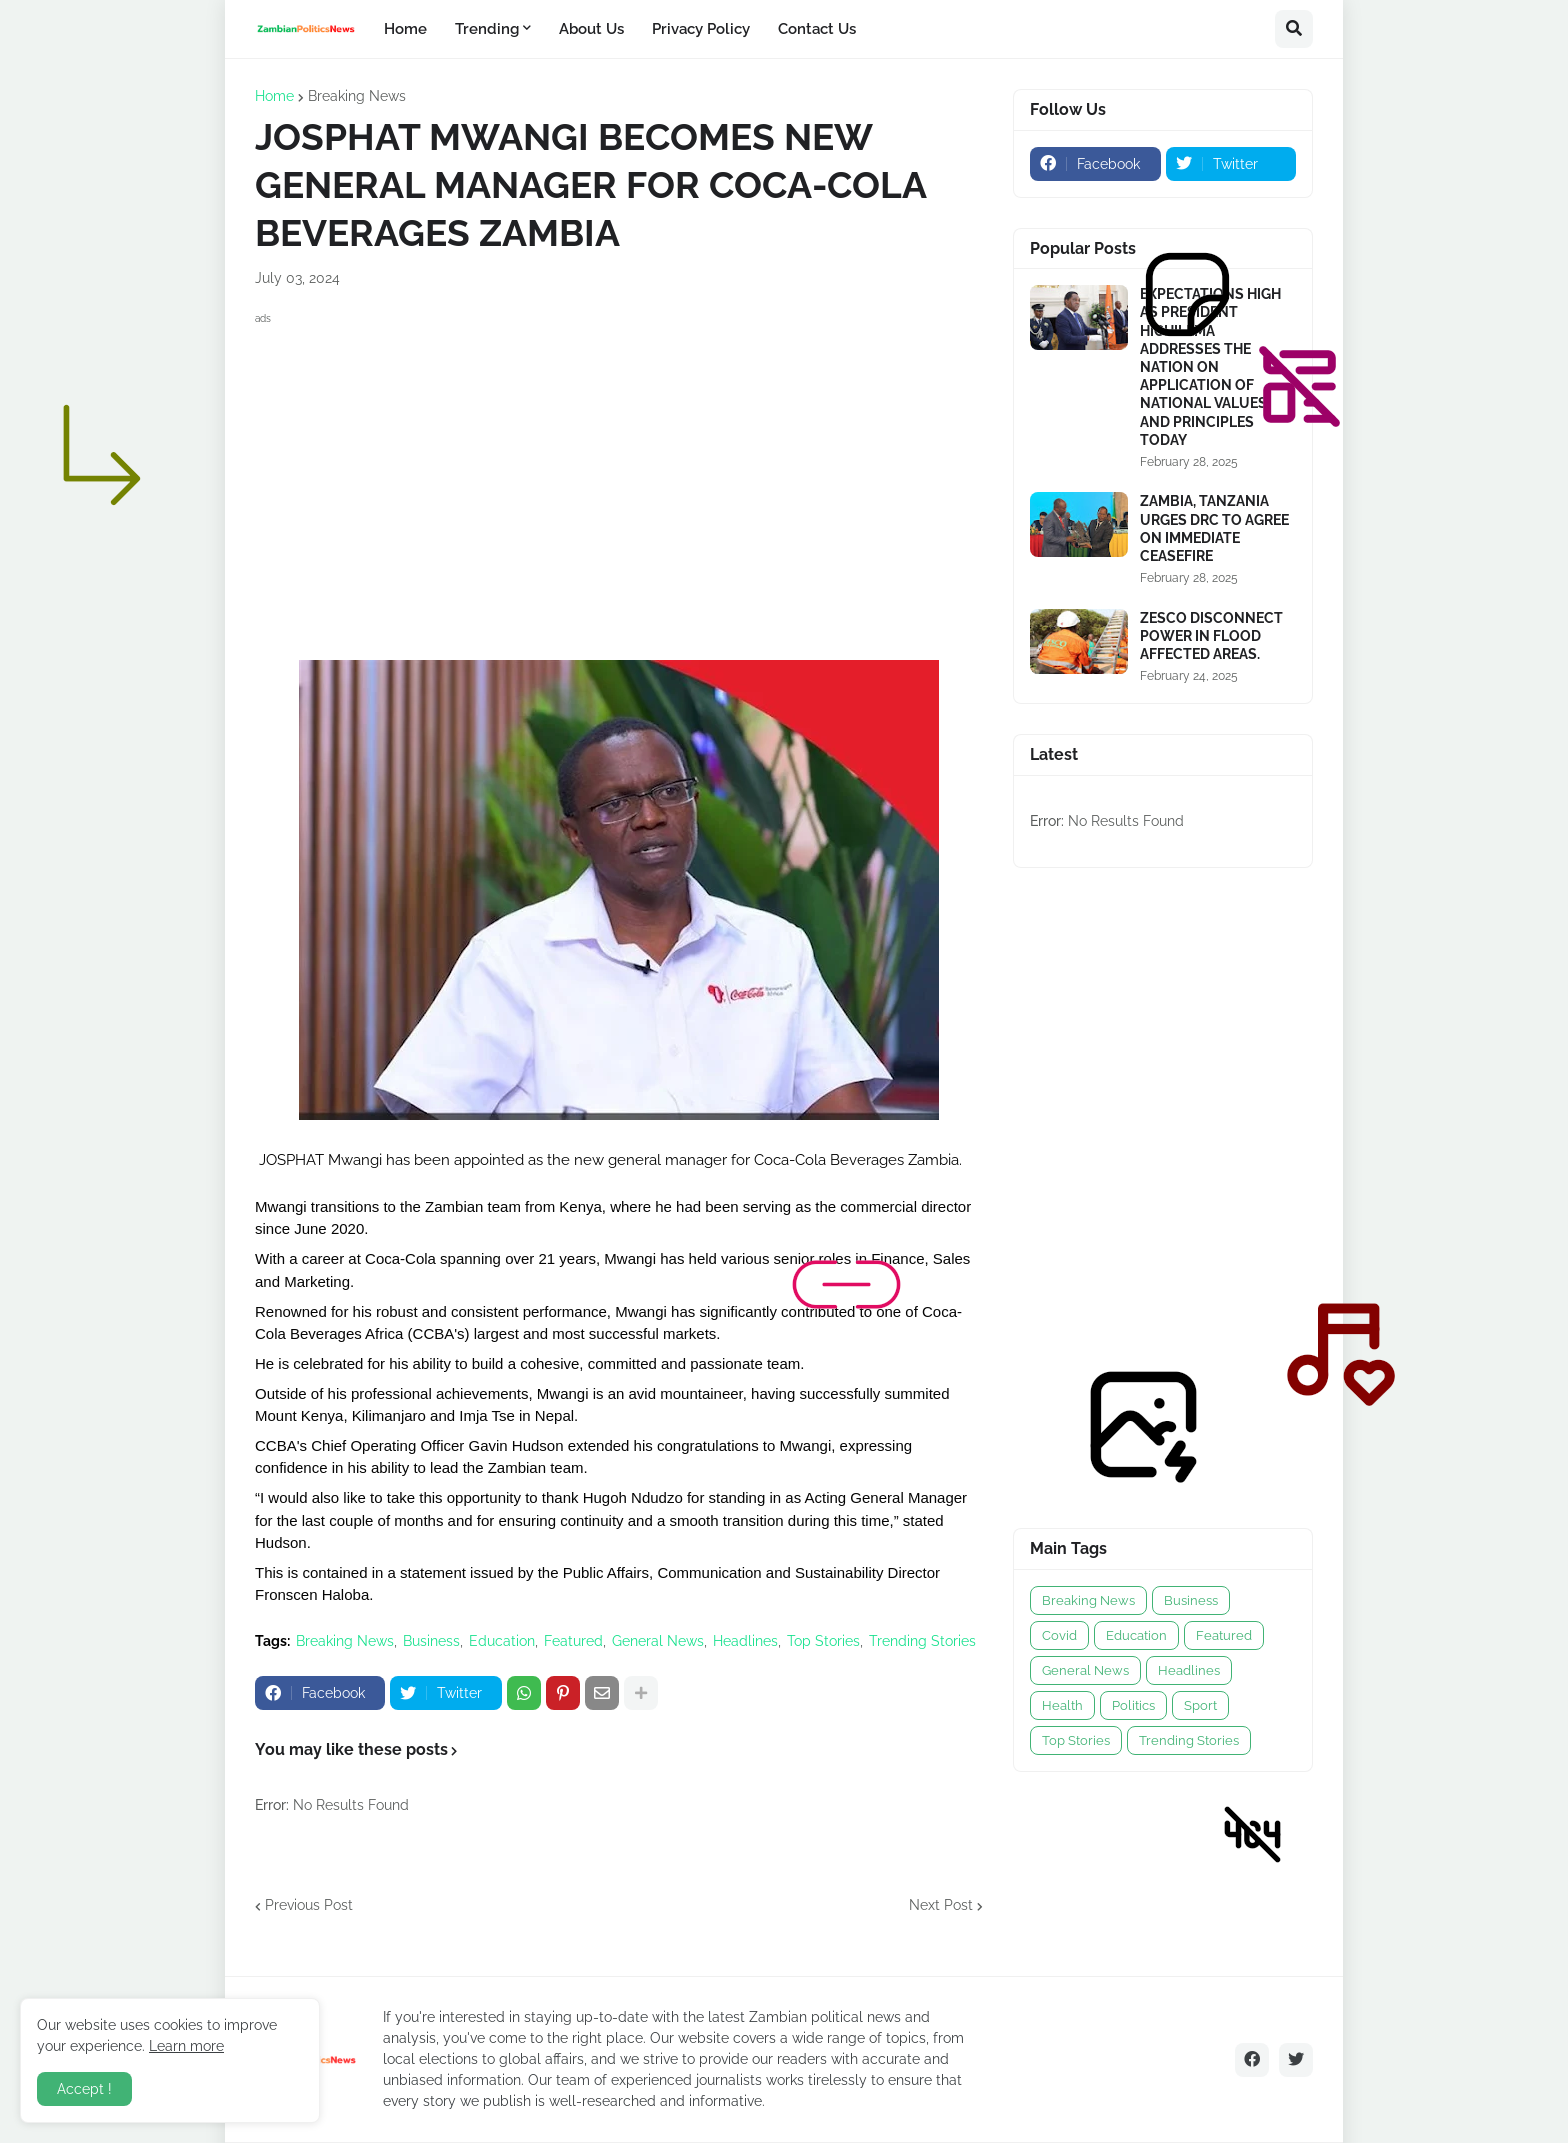  What do you see at coordinates (1338, 1349) in the screenshot?
I see `add song to favorites` at bounding box center [1338, 1349].